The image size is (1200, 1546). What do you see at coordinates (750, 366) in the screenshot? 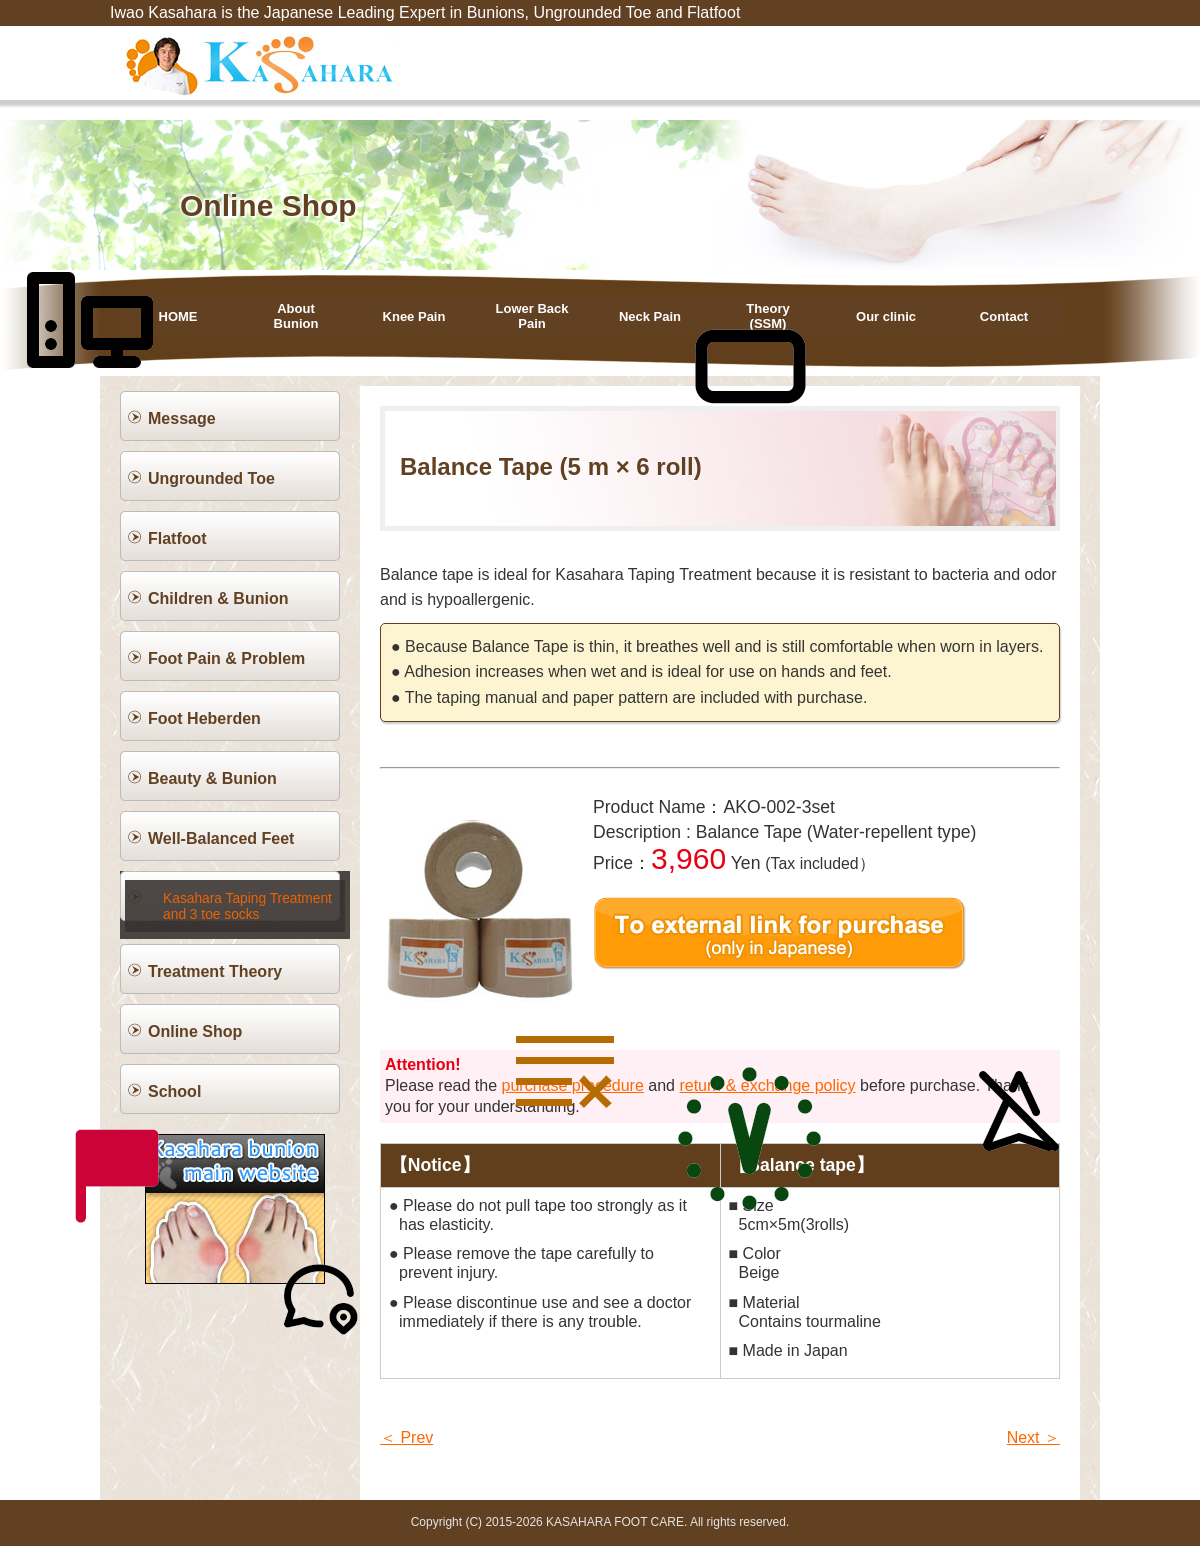
I see `crop image to 3:2 aspect ratio` at bounding box center [750, 366].